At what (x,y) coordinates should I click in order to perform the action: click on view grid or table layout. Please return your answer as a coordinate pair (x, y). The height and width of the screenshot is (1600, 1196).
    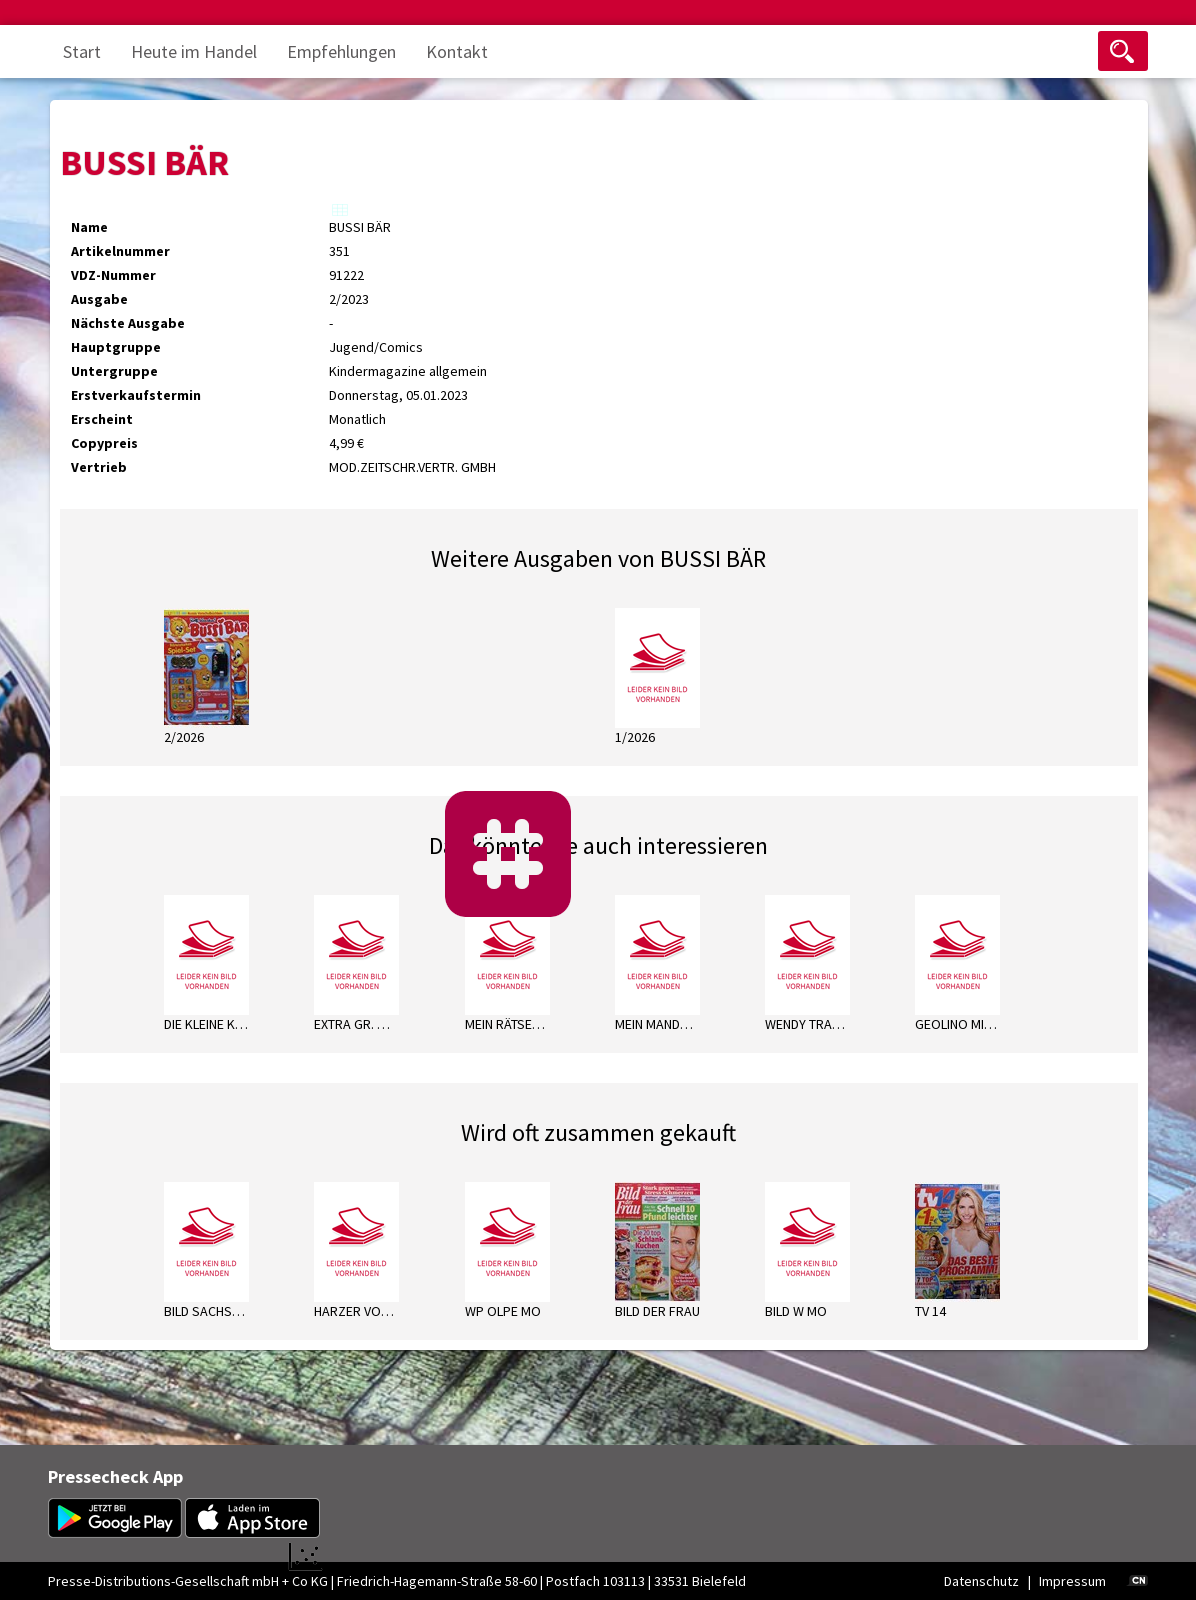
    Looking at the image, I should click on (508, 854).